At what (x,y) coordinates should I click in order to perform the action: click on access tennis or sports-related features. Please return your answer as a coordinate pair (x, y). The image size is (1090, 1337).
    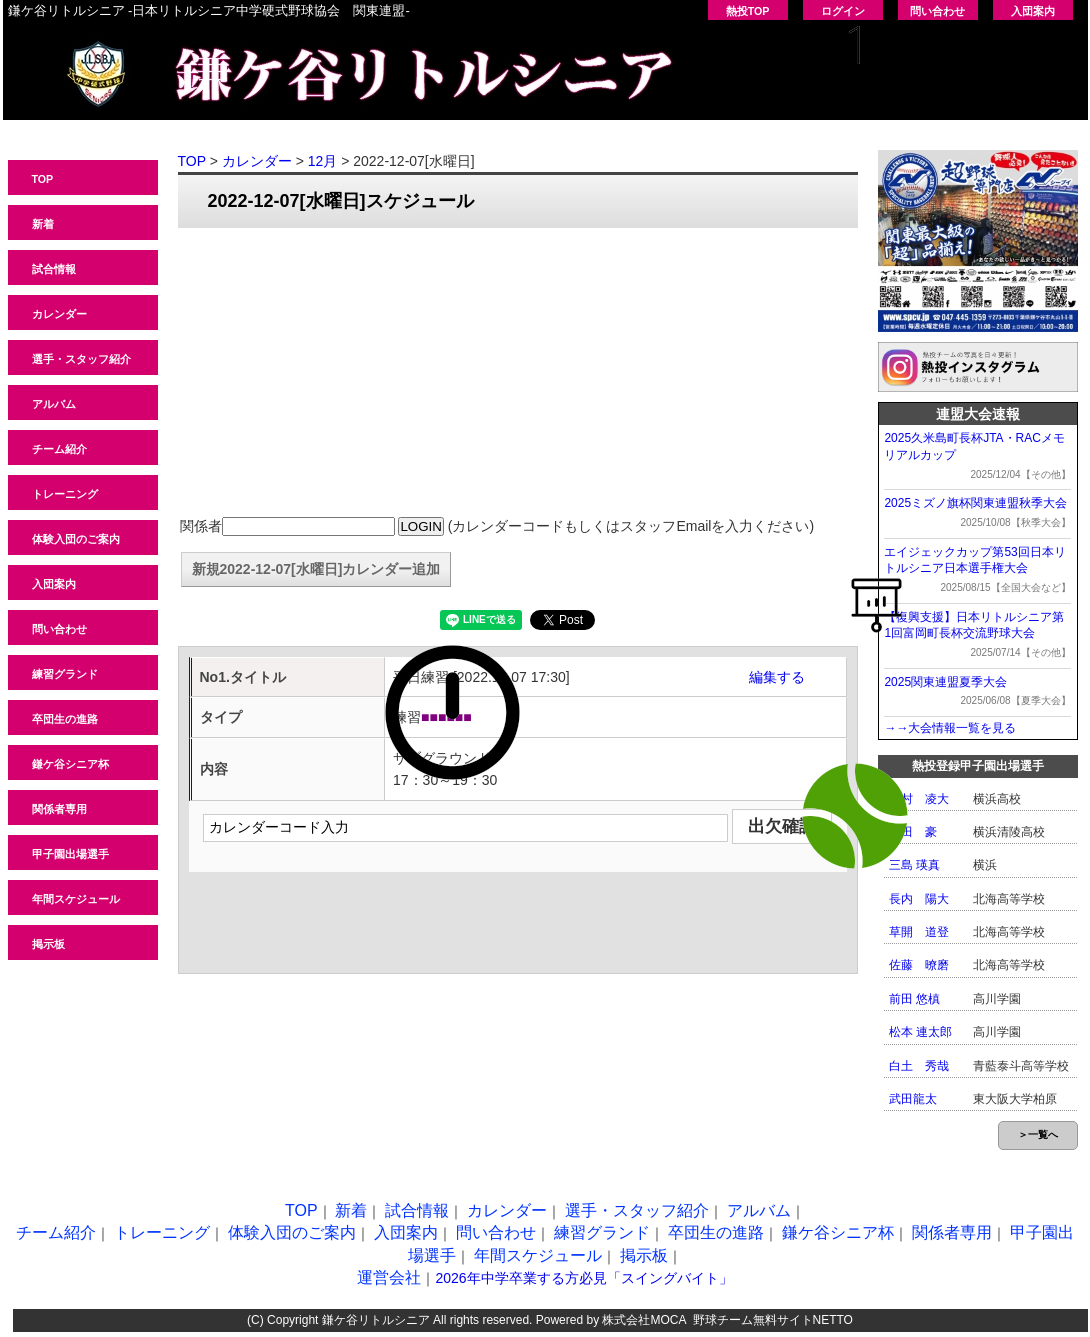
    Looking at the image, I should click on (855, 816).